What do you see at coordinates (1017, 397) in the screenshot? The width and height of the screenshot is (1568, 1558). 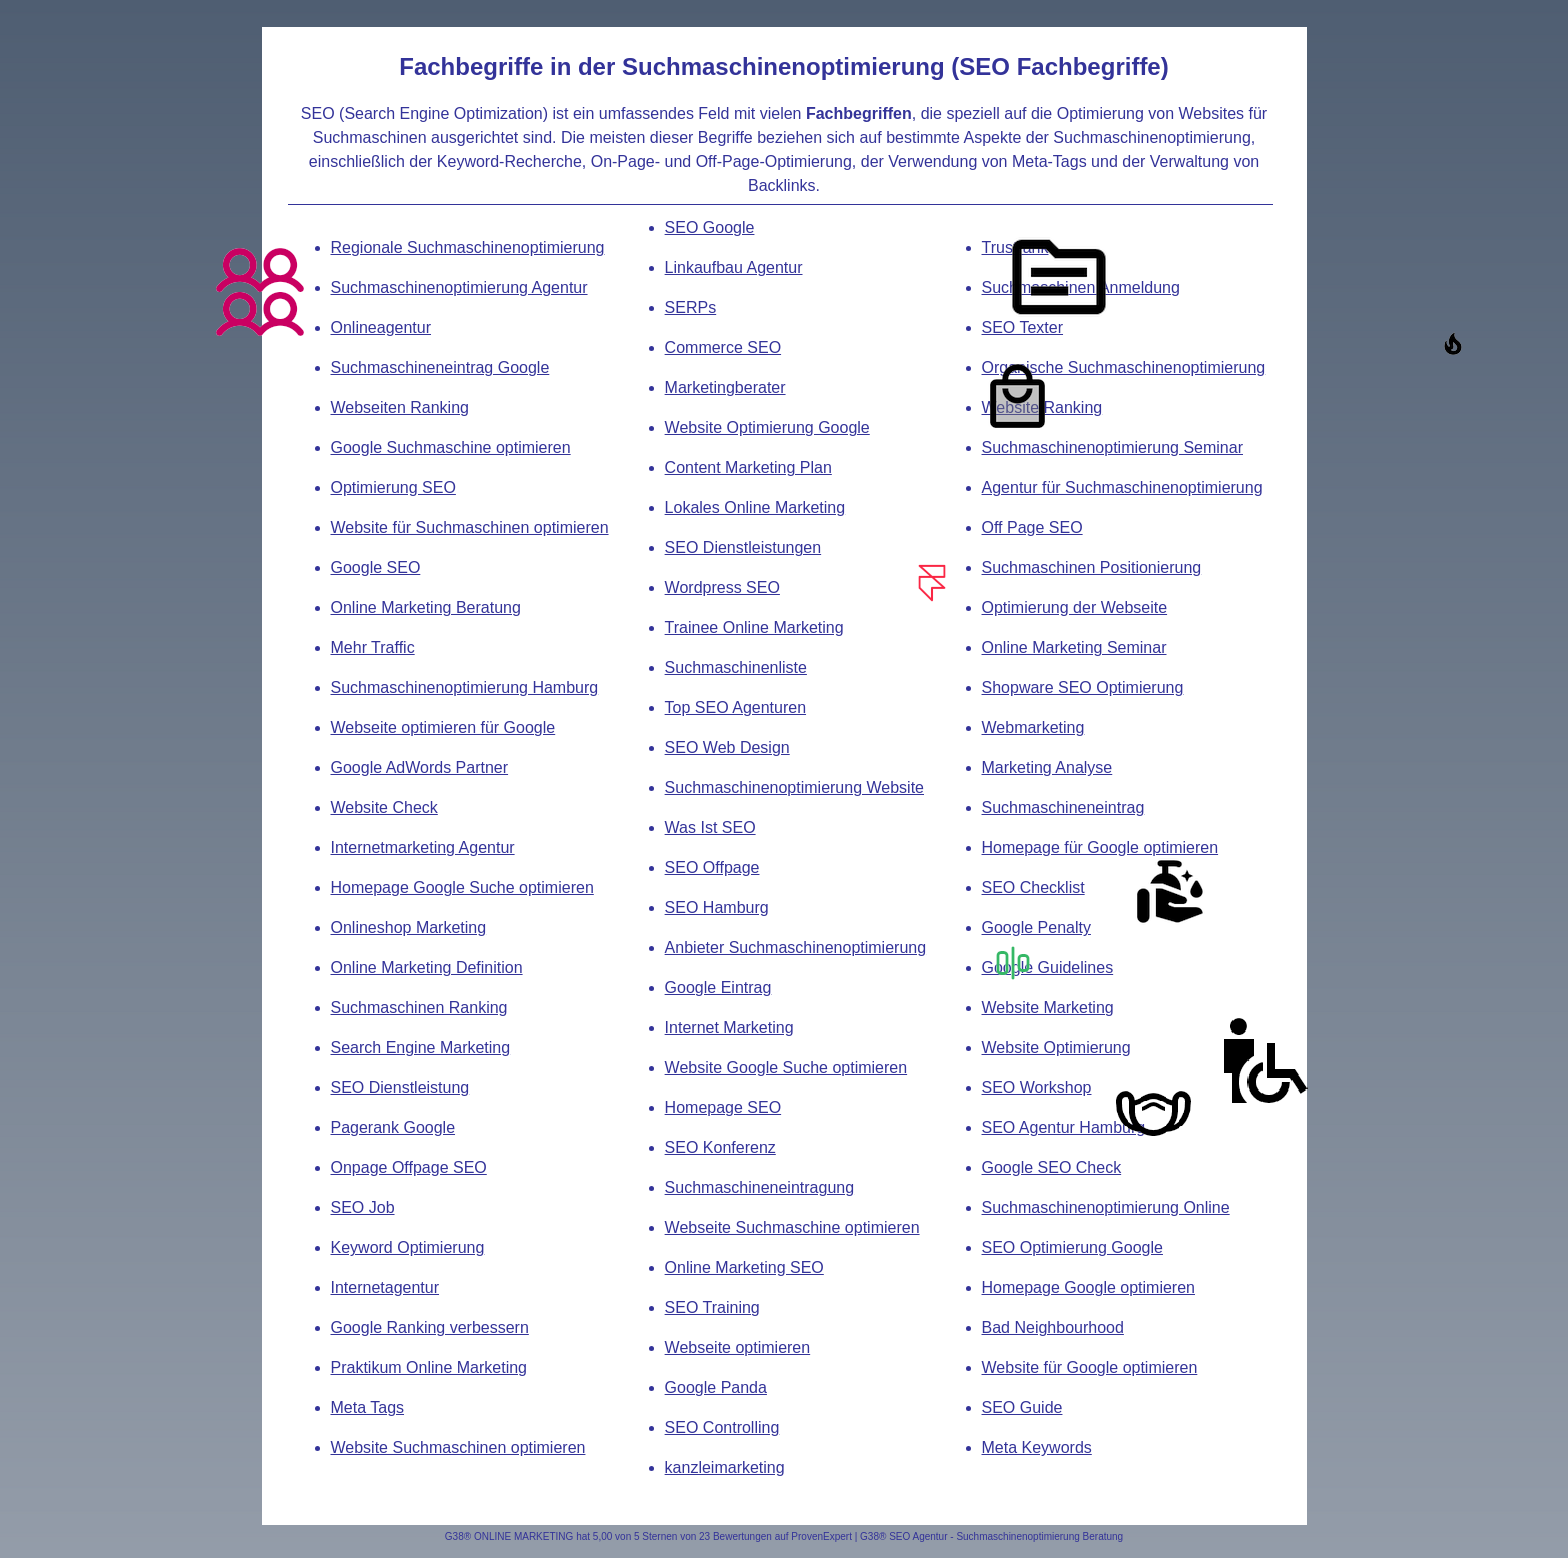 I see `access shopping or retail features` at bounding box center [1017, 397].